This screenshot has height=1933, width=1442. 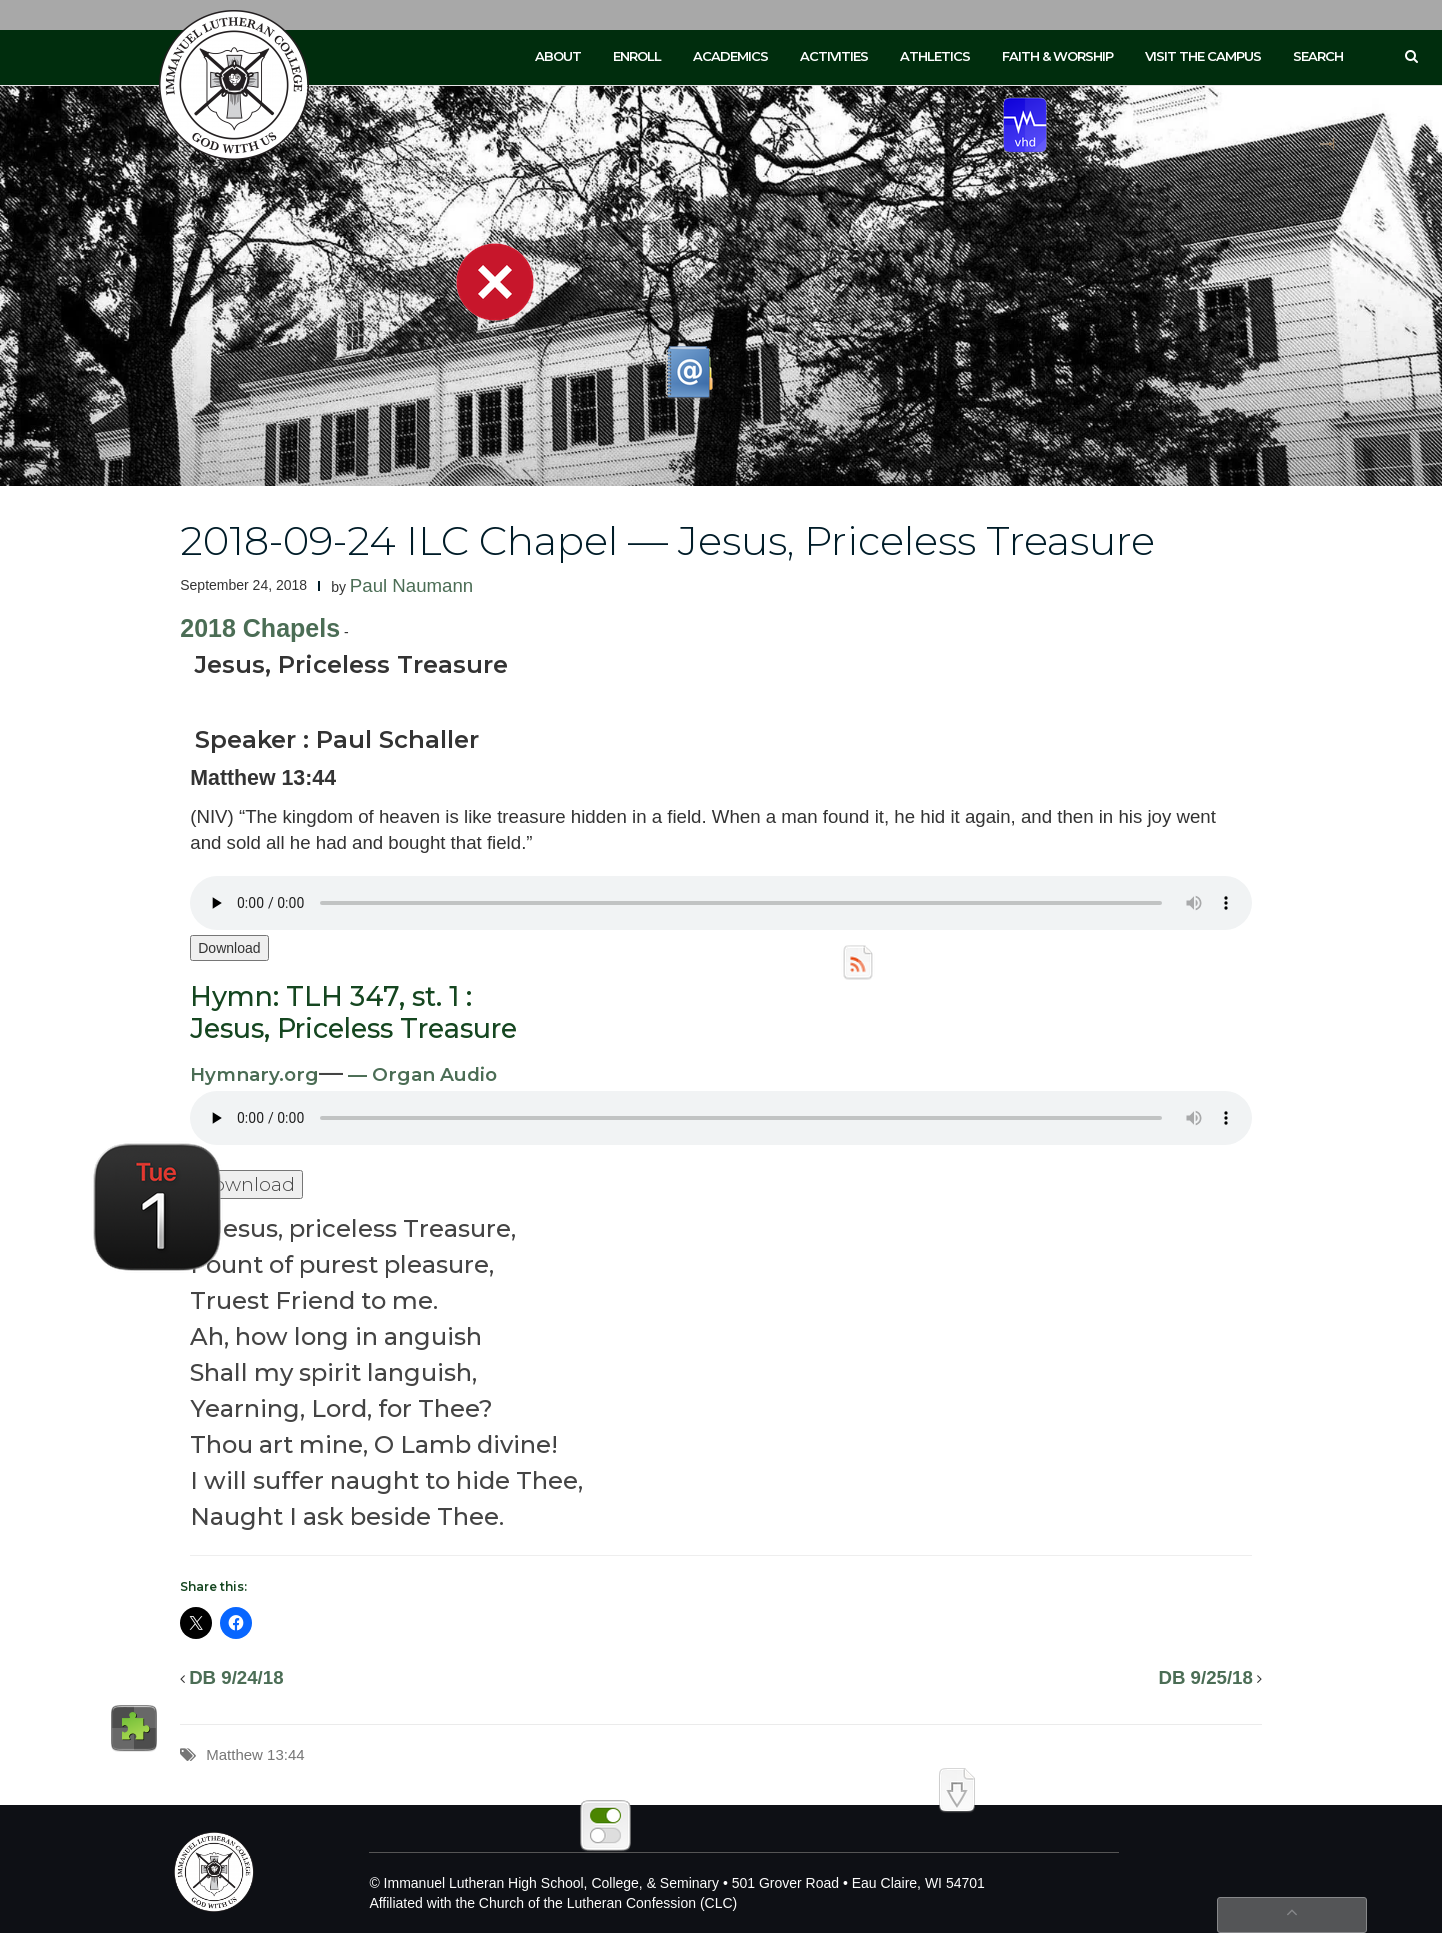 What do you see at coordinates (1327, 144) in the screenshot?
I see `go to the last item or page` at bounding box center [1327, 144].